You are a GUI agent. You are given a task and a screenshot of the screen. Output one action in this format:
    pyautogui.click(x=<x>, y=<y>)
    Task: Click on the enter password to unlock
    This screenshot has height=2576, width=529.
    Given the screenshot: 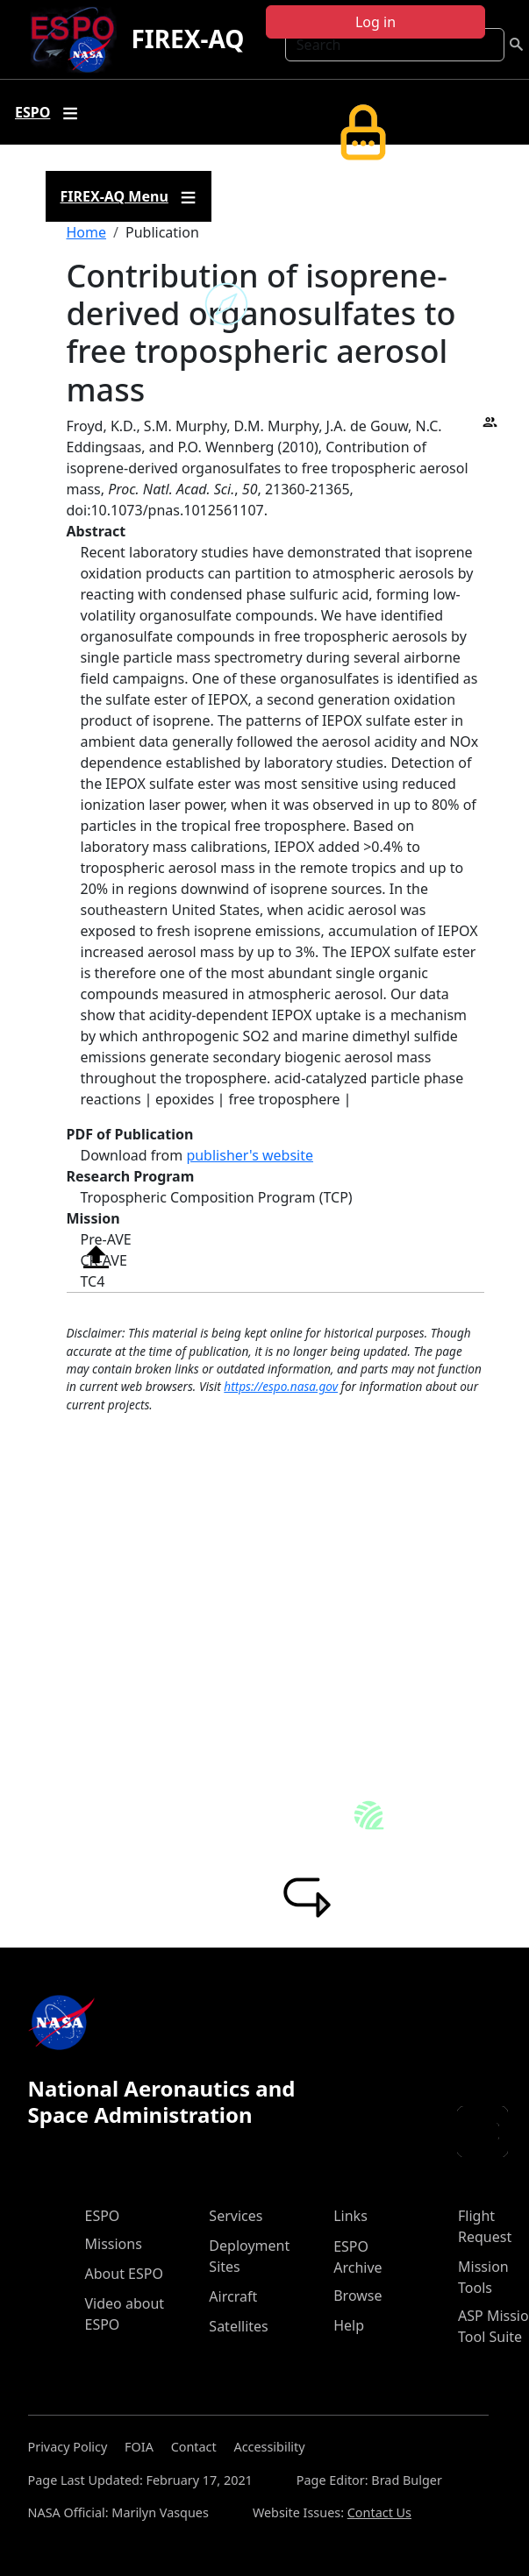 What is the action you would take?
    pyautogui.click(x=363, y=132)
    